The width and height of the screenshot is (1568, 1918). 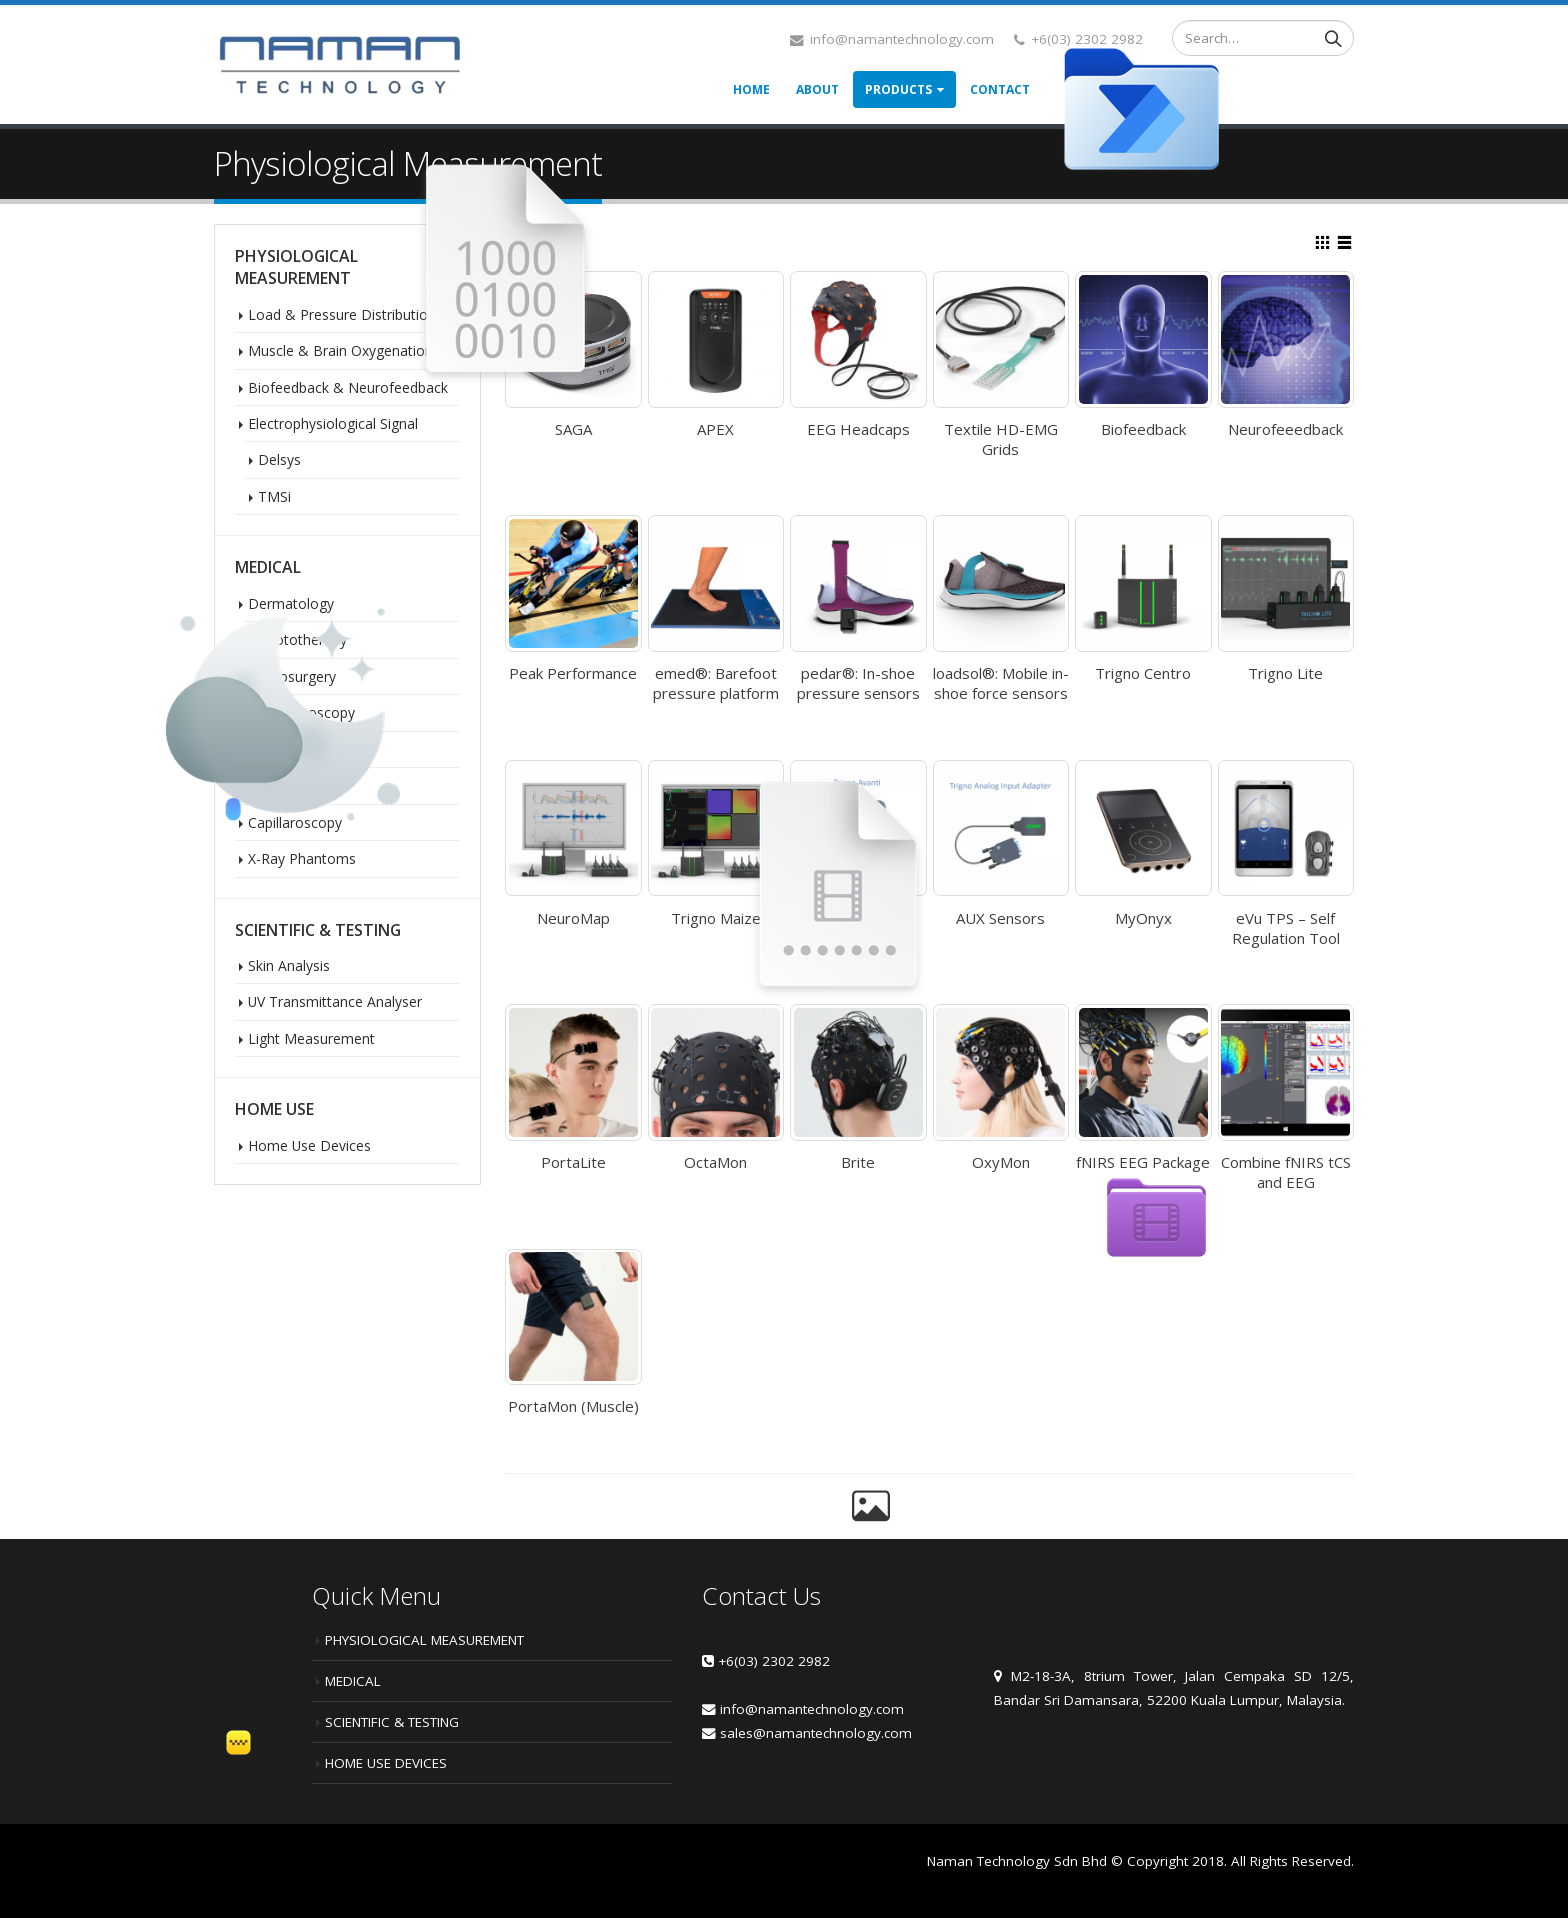 I want to click on open Microsoft Power Automate project files, so click(x=1141, y=113).